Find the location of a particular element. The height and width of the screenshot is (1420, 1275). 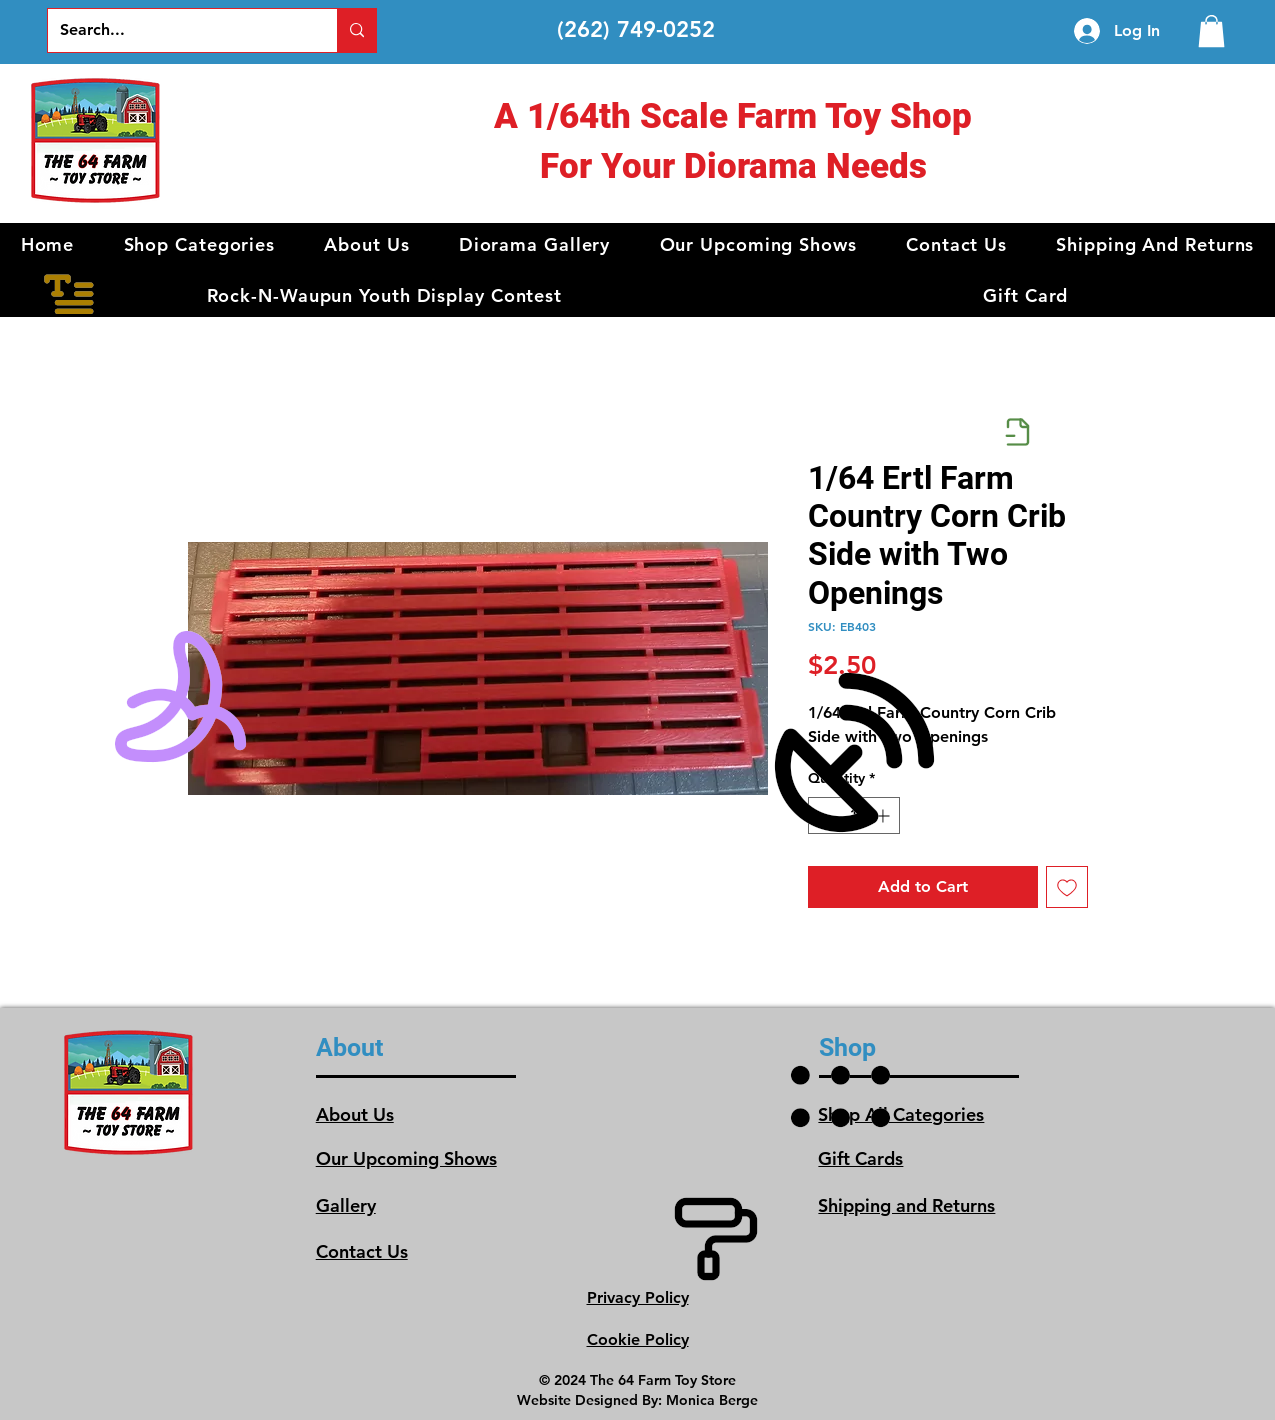

view article in new york times format is located at coordinates (68, 293).